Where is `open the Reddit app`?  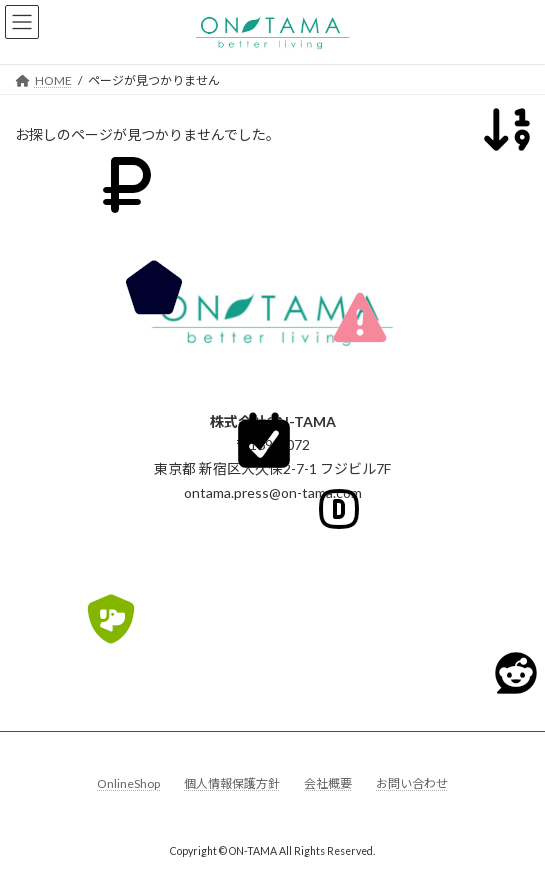
open the Reddit app is located at coordinates (516, 673).